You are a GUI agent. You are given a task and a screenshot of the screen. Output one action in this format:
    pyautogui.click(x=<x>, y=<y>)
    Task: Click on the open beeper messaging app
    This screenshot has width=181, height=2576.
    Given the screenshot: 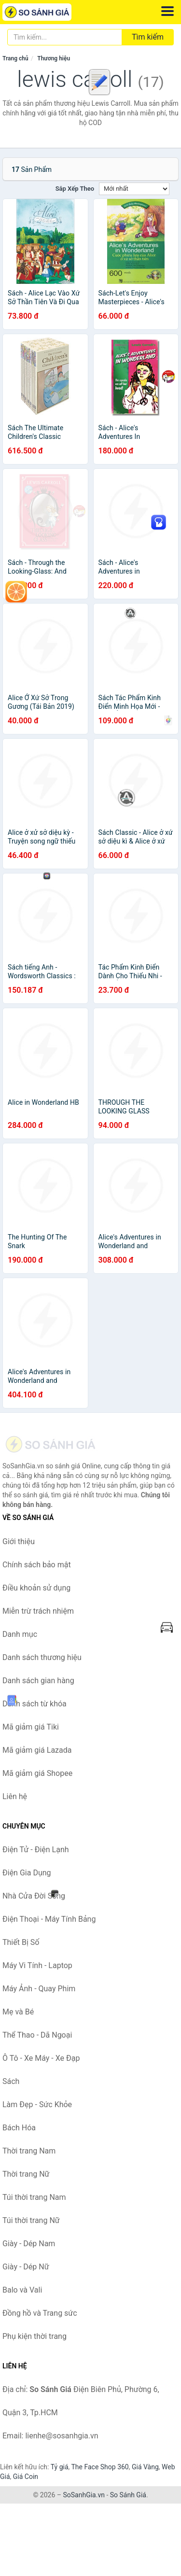 What is the action you would take?
    pyautogui.click(x=158, y=522)
    